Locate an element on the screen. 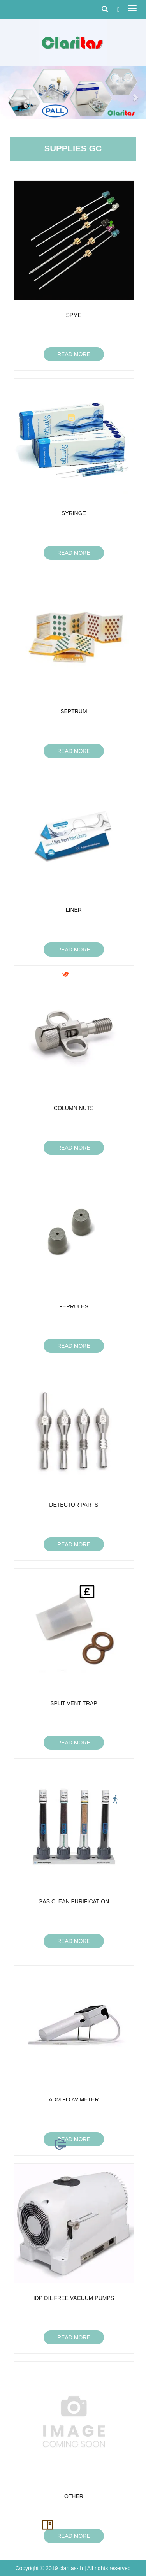 Image resolution: width=146 pixels, height=2576 pixels. indicates a secure payment method is located at coordinates (60, 2145).